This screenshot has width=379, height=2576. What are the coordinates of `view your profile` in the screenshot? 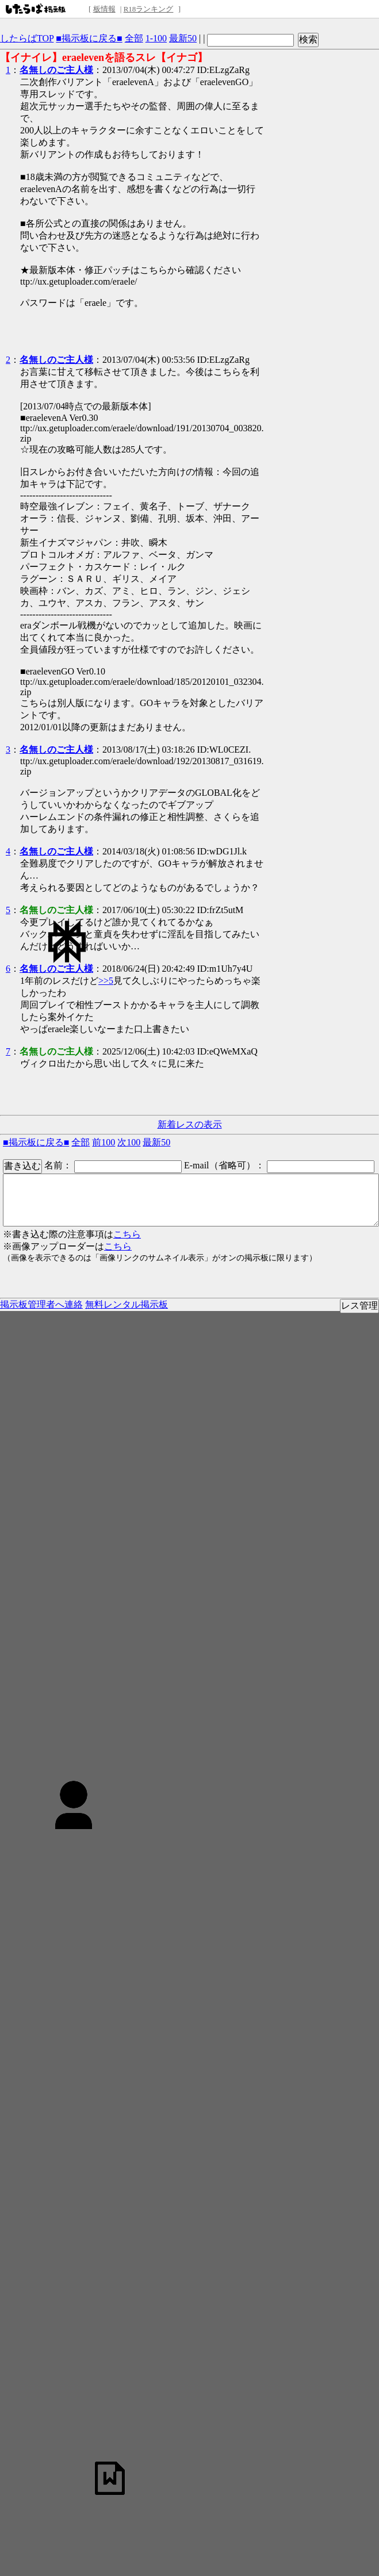 It's located at (74, 1806).